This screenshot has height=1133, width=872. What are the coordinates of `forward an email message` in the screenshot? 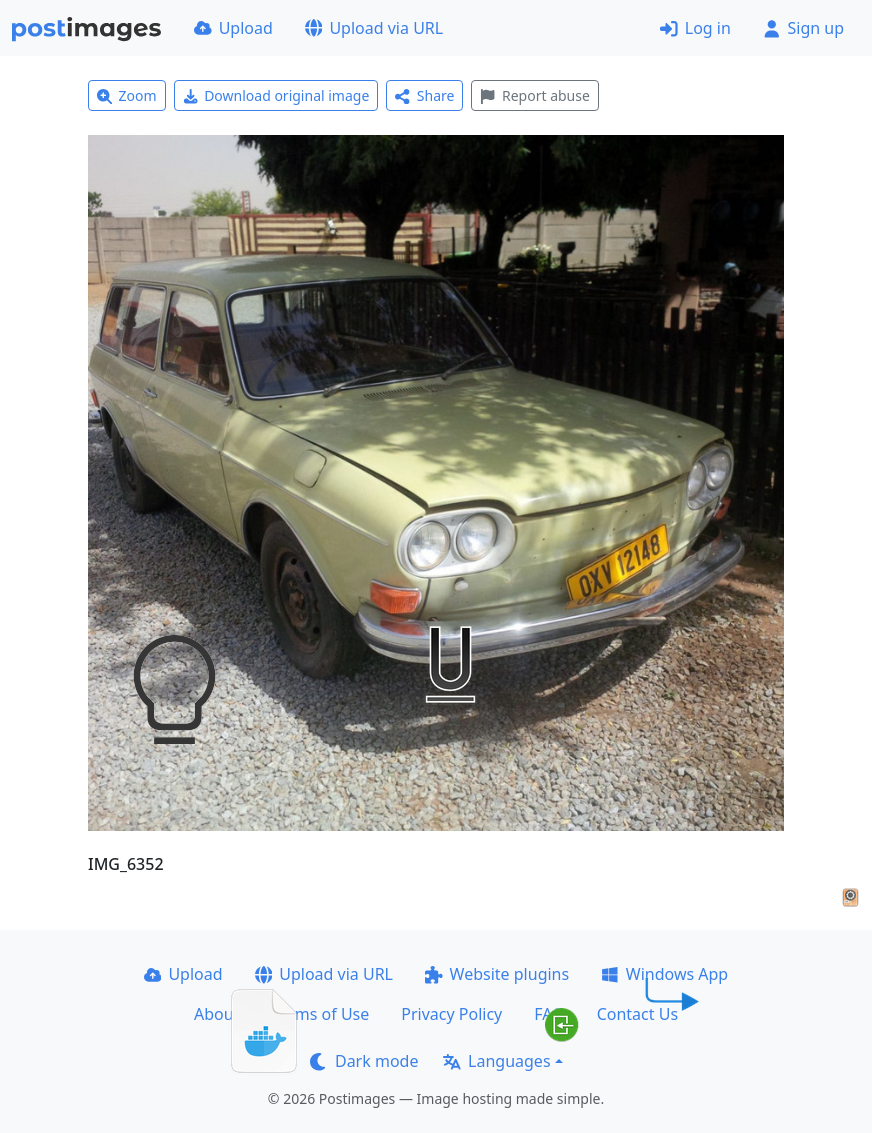 It's located at (673, 994).